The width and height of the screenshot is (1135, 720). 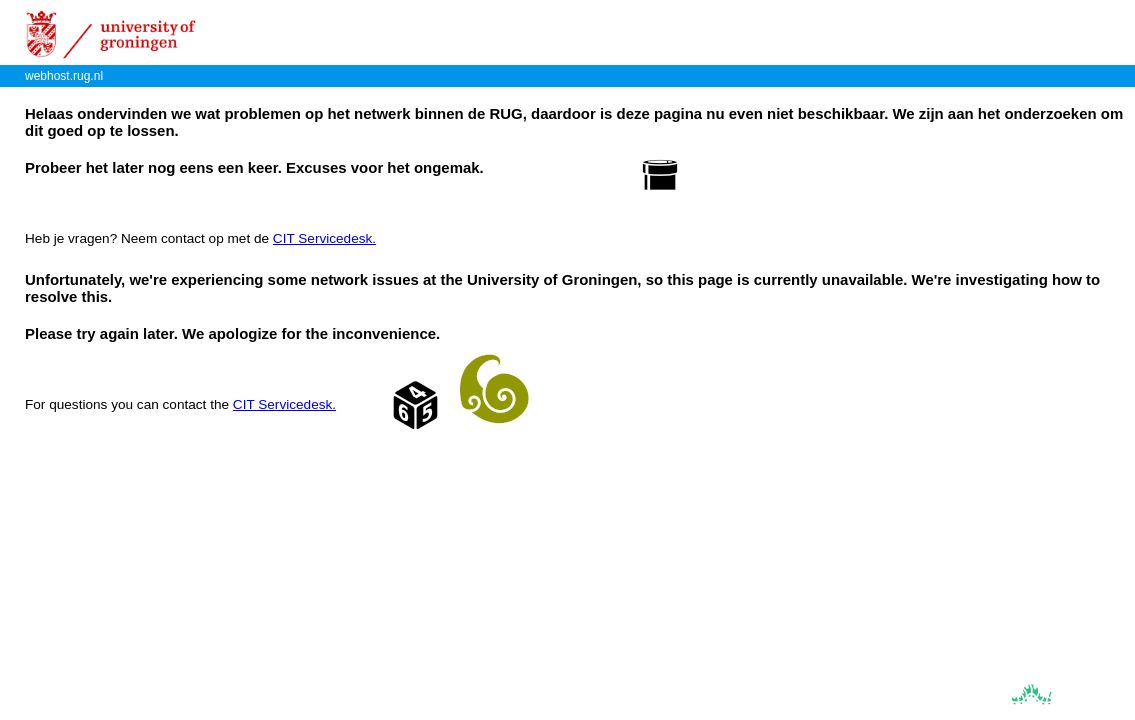 I want to click on roll dice or randomize selection, so click(x=415, y=405).